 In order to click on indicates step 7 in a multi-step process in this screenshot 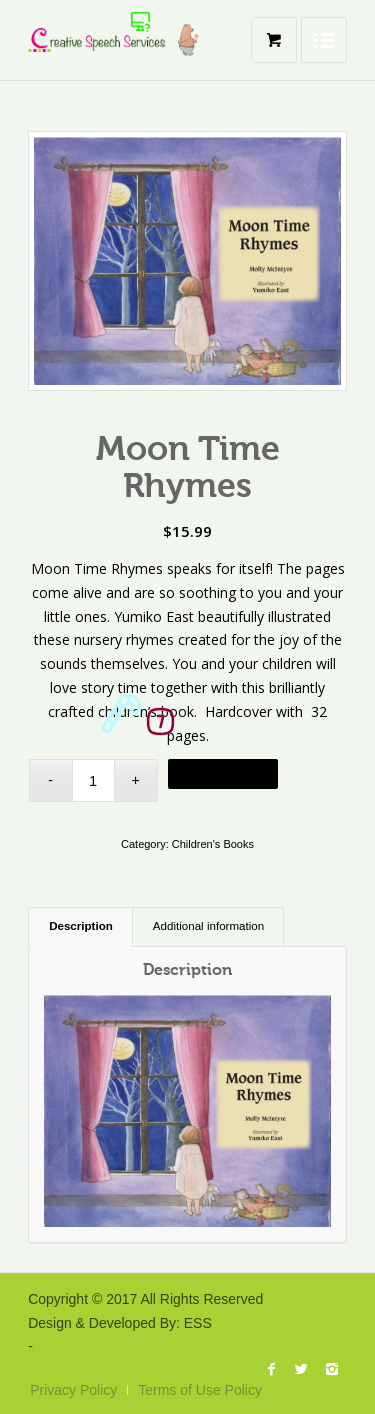, I will do `click(160, 721)`.